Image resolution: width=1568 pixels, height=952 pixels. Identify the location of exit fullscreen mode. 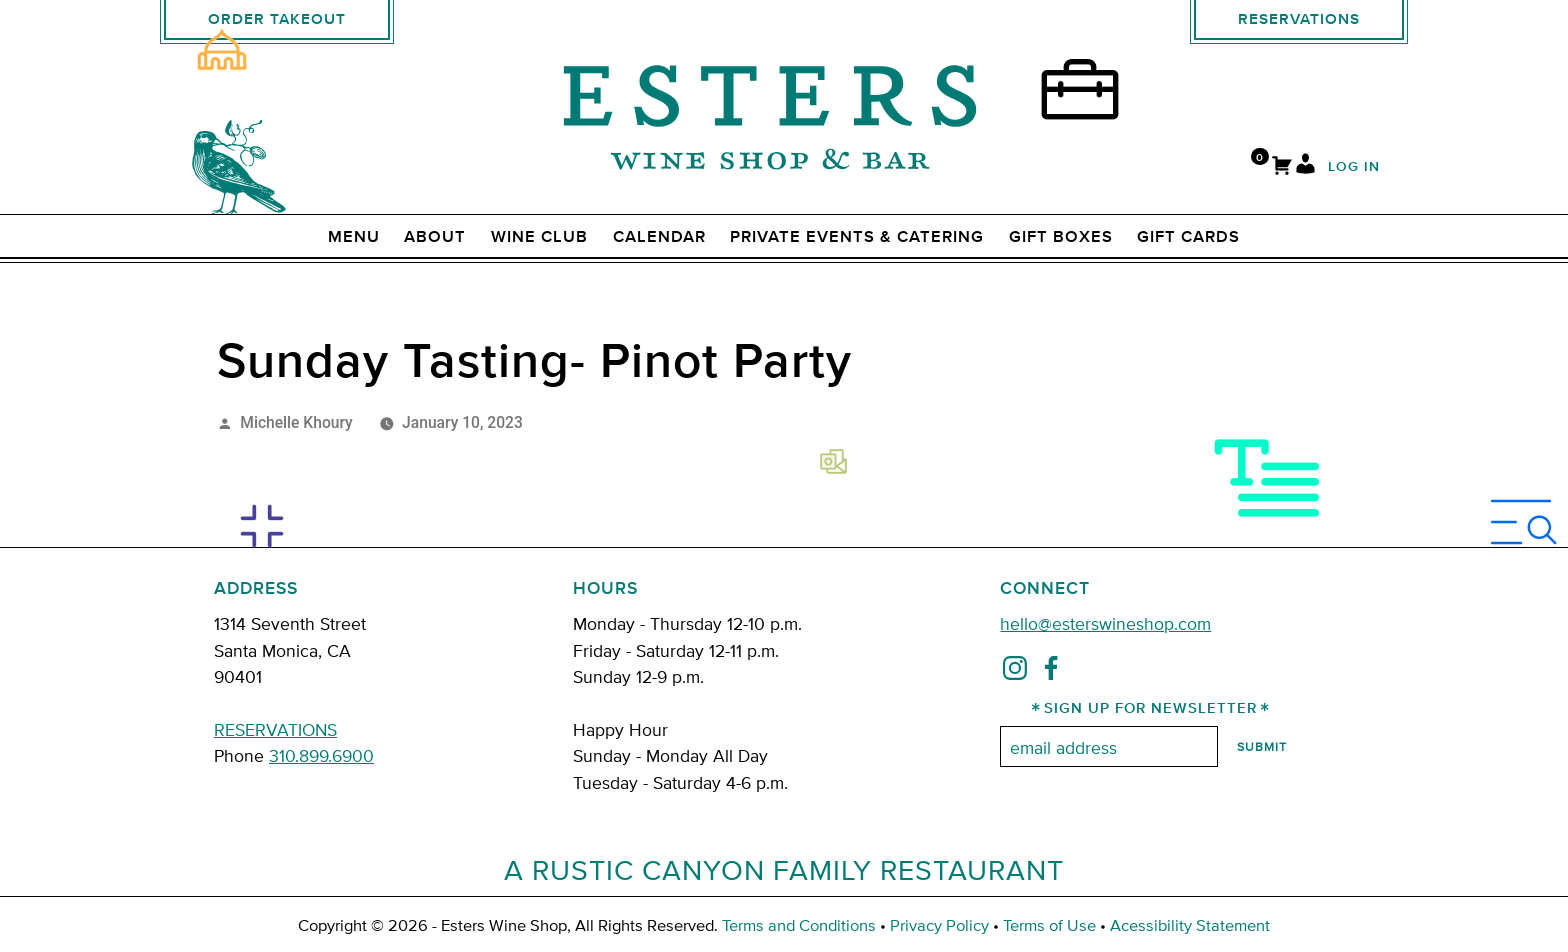
(262, 526).